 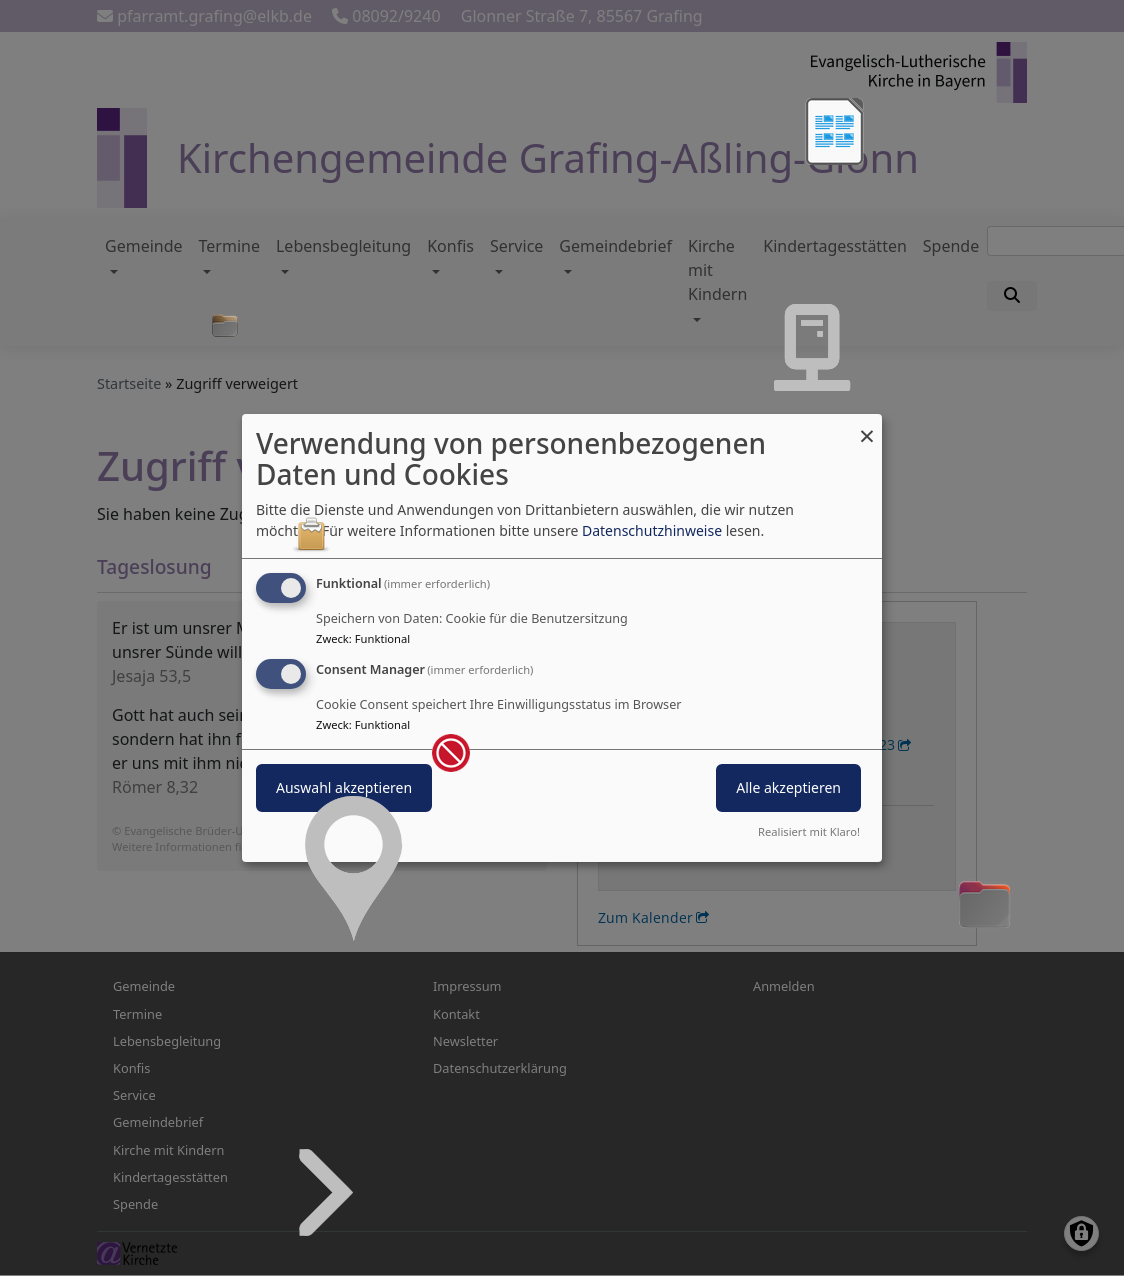 I want to click on access network server settings, so click(x=817, y=347).